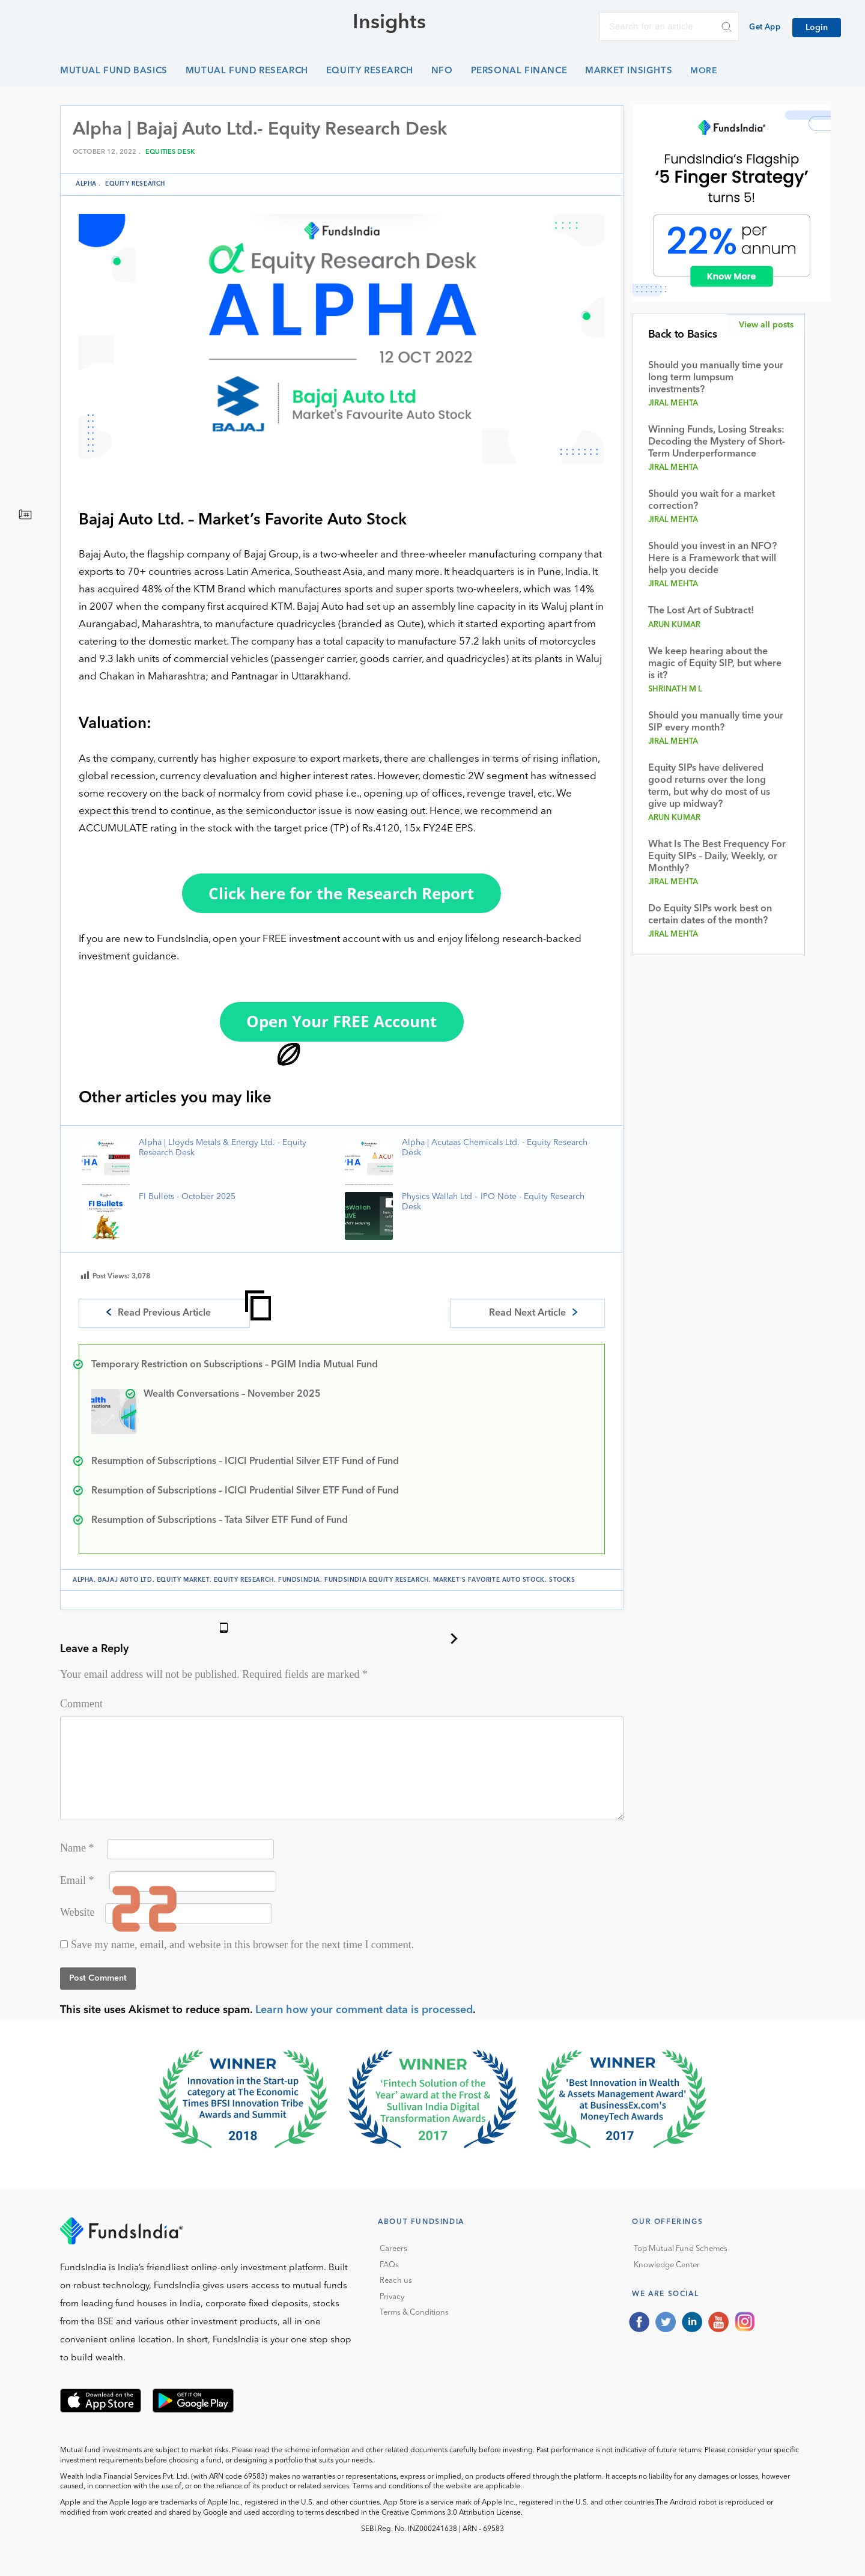 This screenshot has width=865, height=2576. I want to click on view project blueprints or technical plans, so click(25, 515).